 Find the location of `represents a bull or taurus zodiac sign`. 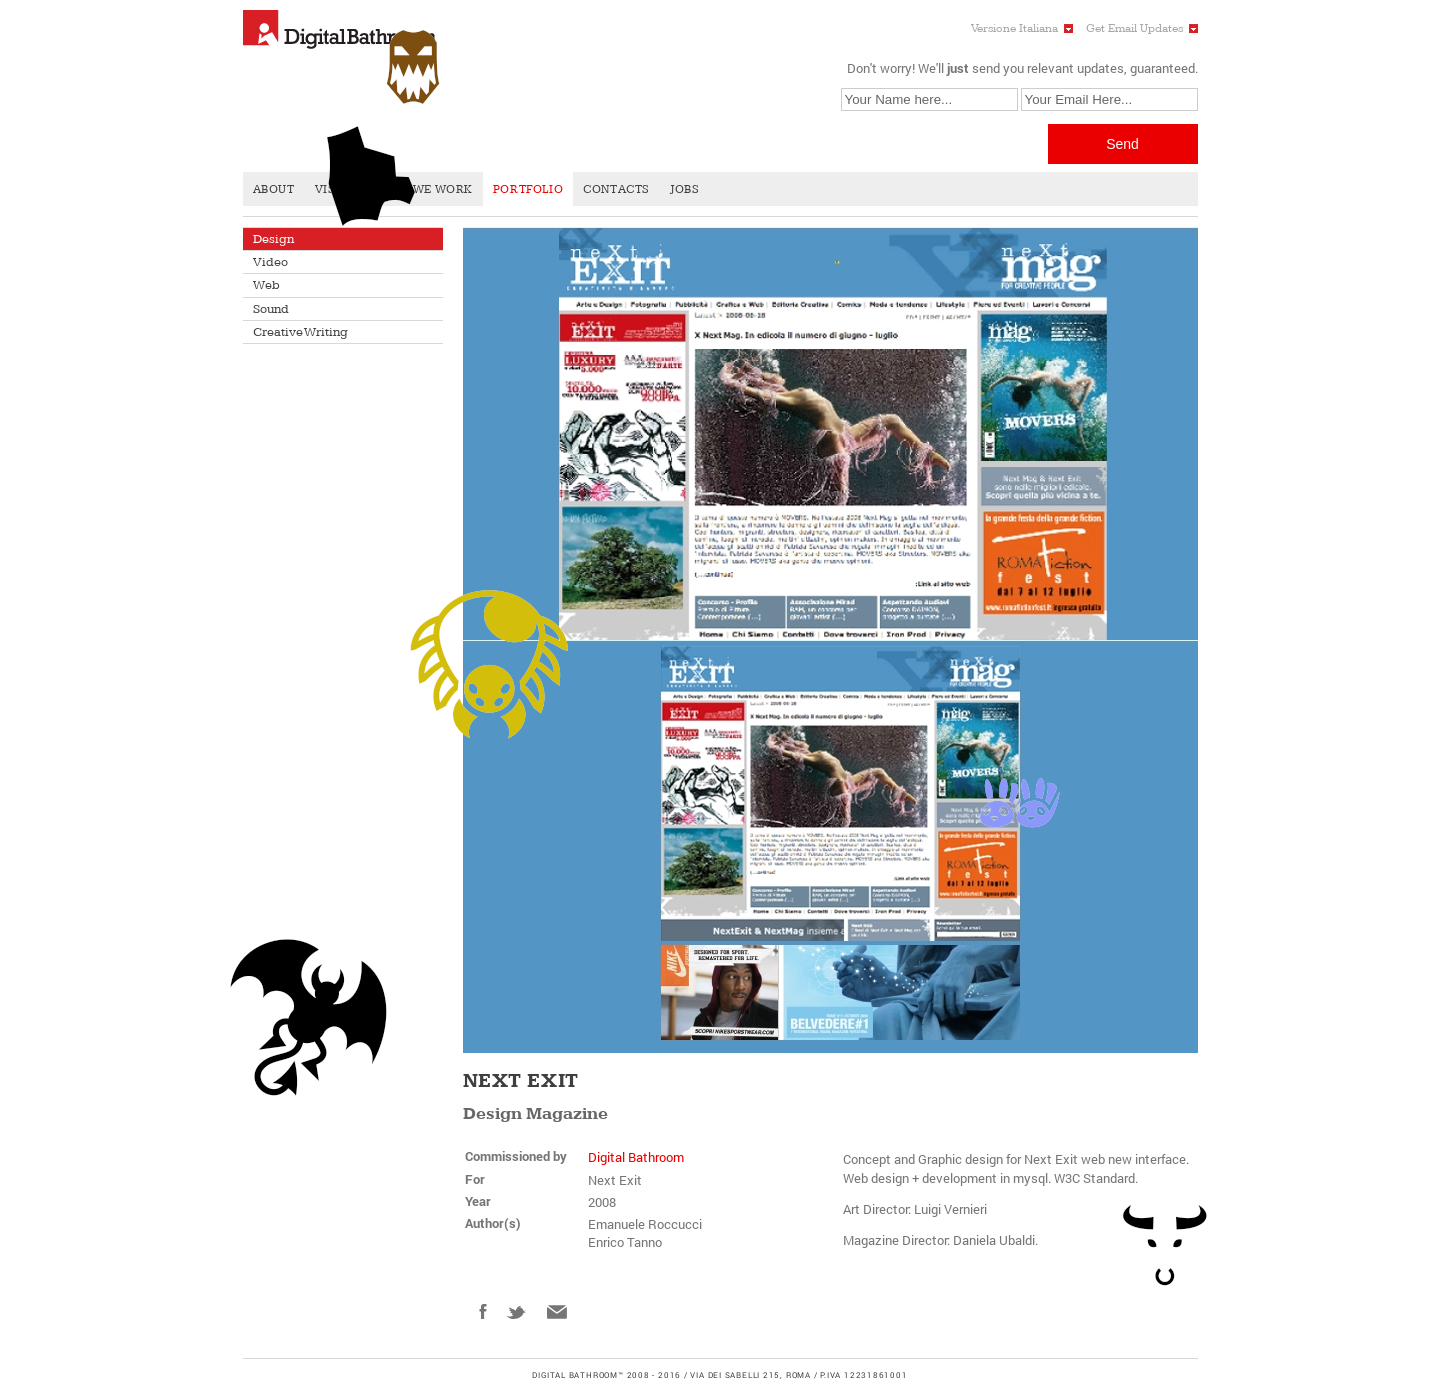

represents a bull or taurus zodiac sign is located at coordinates (1164, 1245).